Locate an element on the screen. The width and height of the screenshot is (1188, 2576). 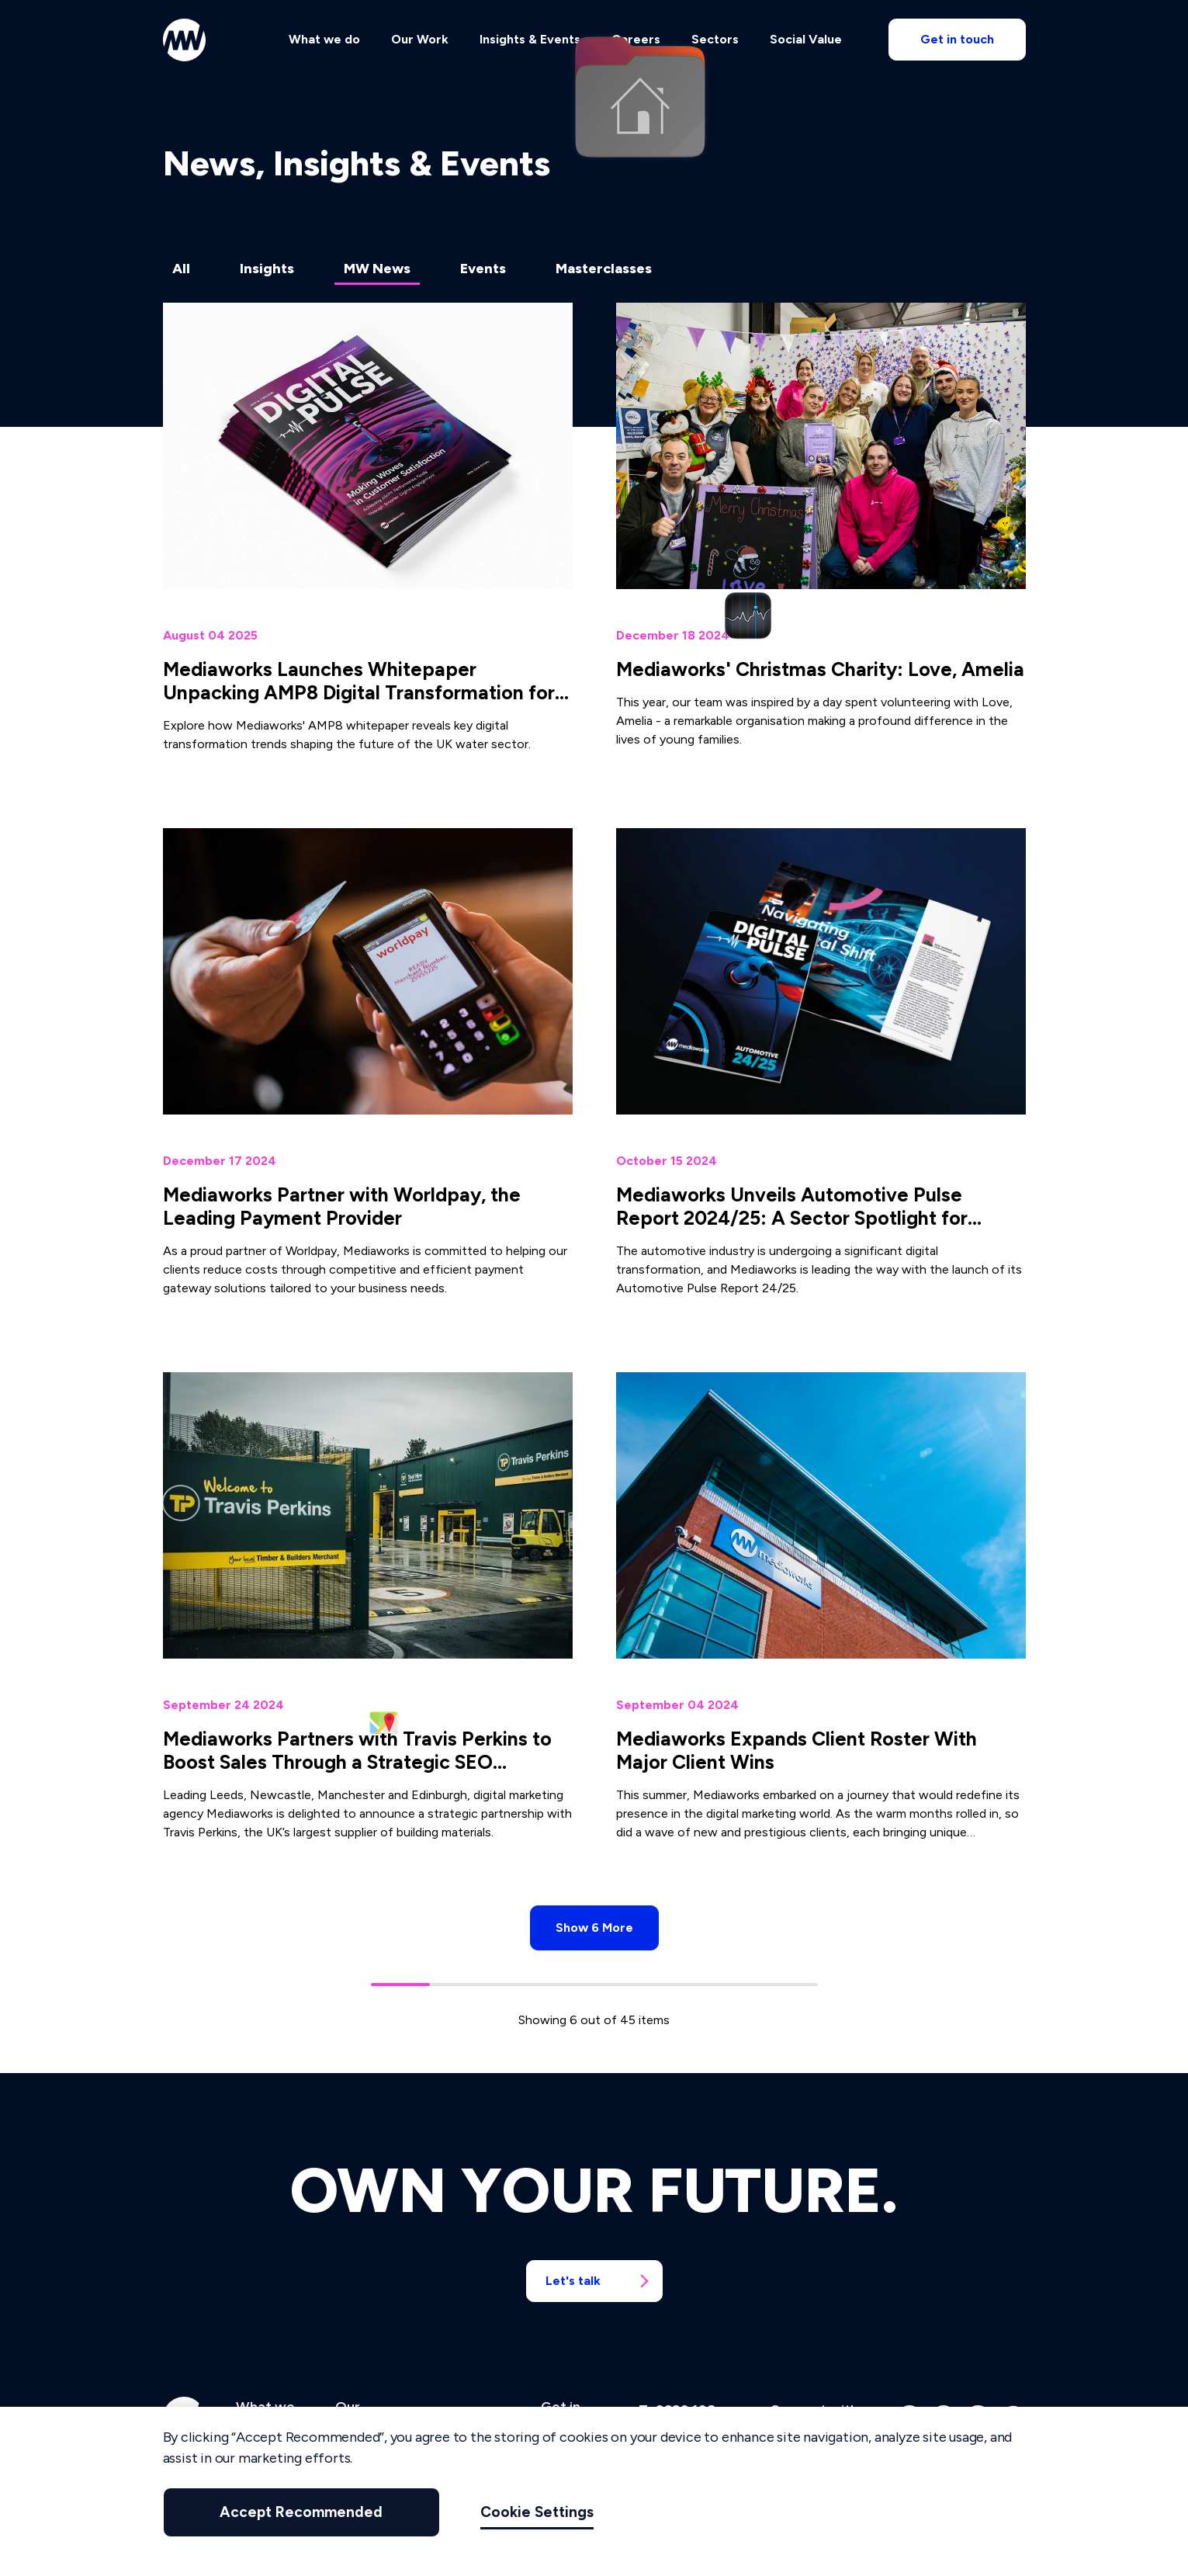
open gnome maps application is located at coordinates (383, 1722).